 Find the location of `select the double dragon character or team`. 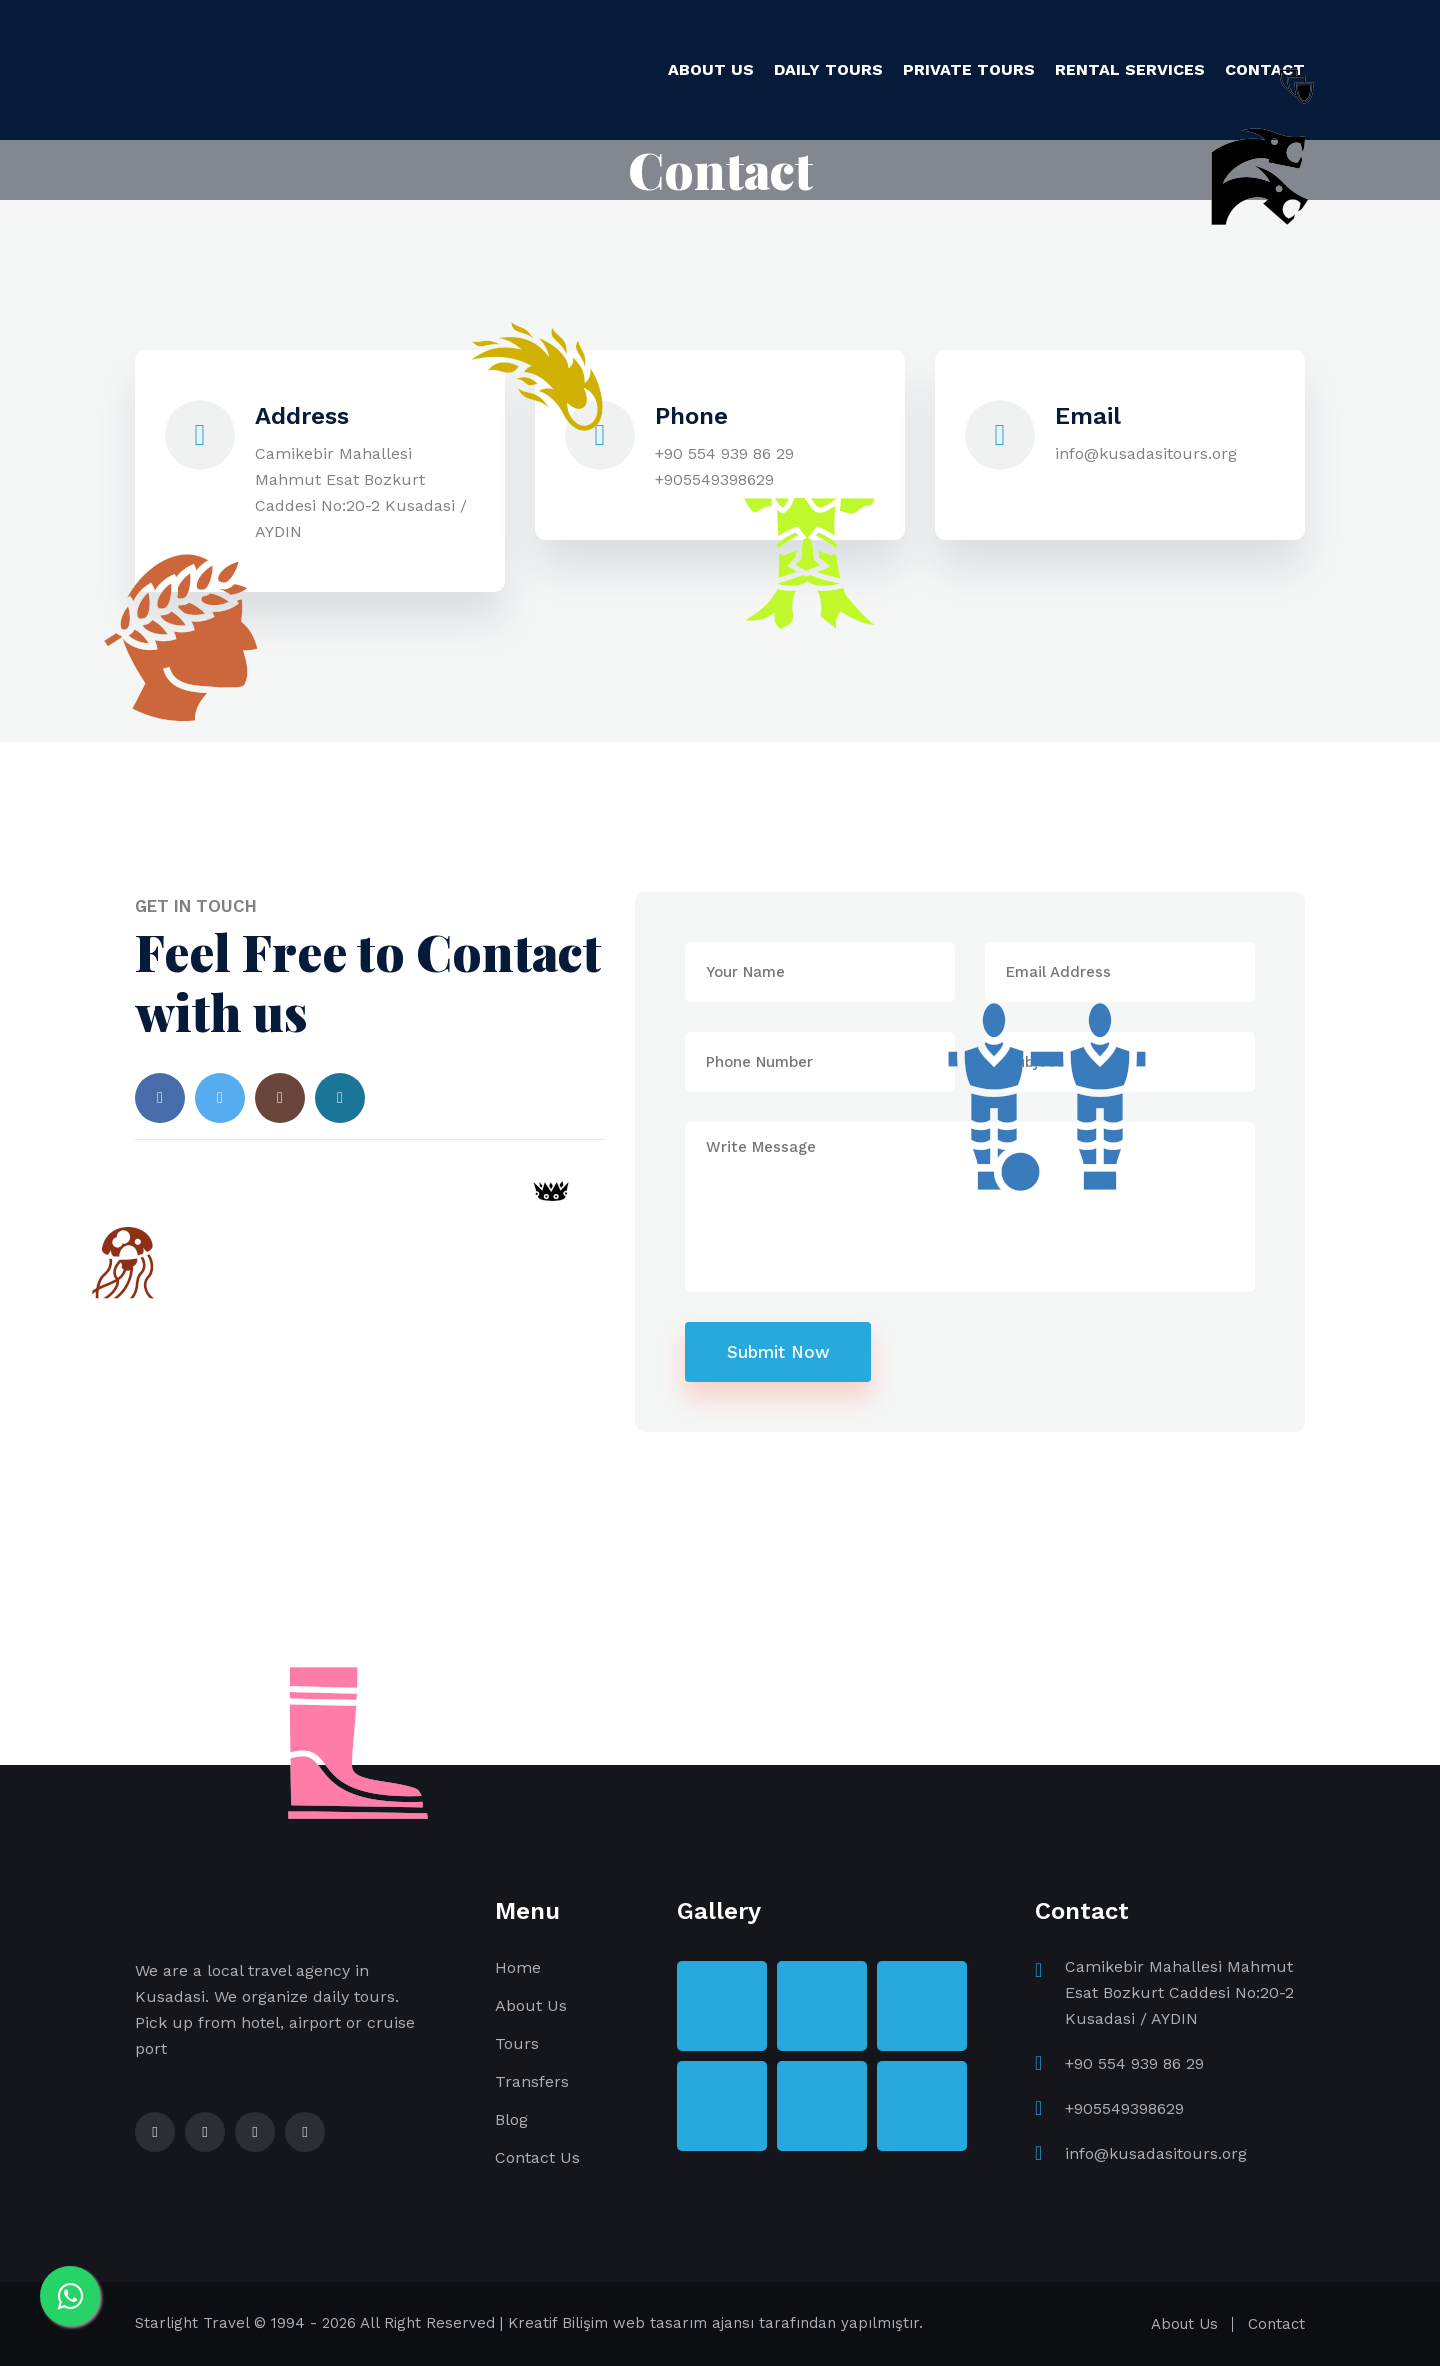

select the double dragon character or team is located at coordinates (1259, 176).